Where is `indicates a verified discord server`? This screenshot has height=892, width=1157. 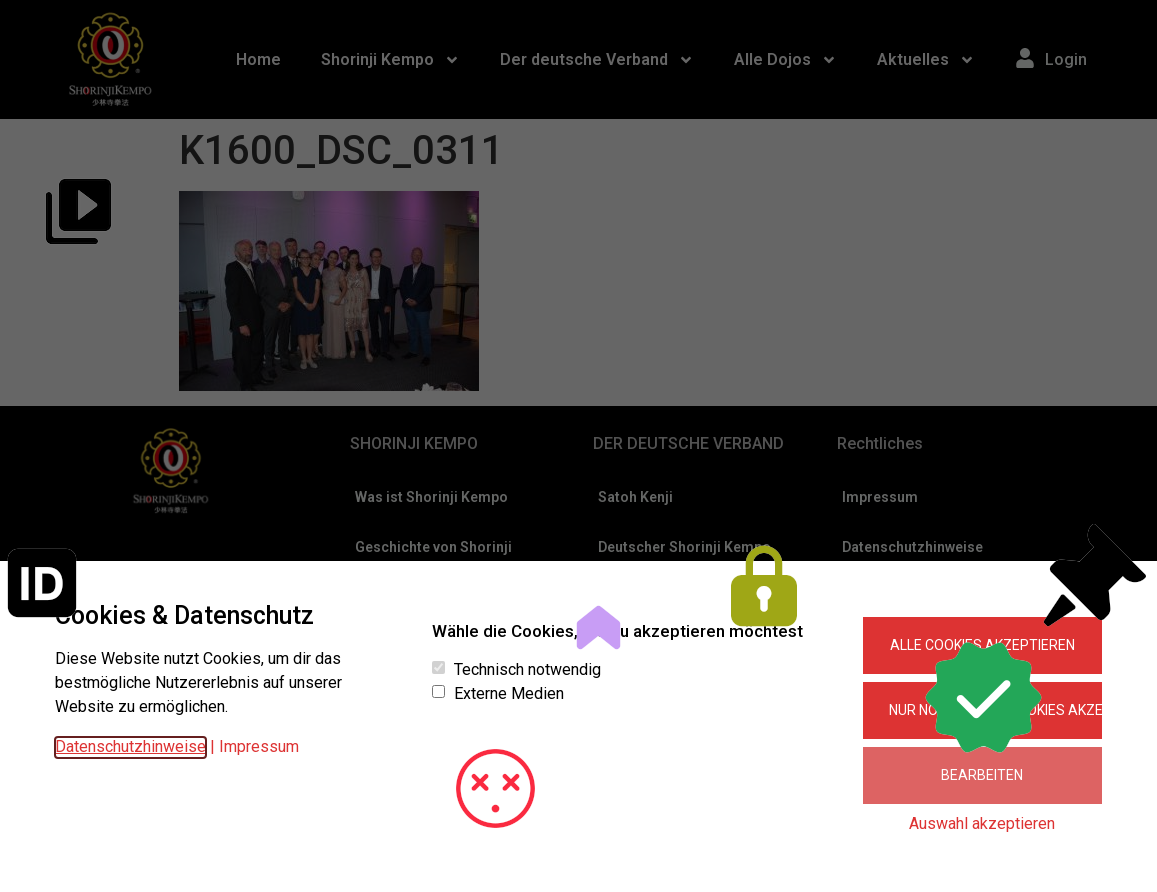 indicates a verified discord server is located at coordinates (983, 697).